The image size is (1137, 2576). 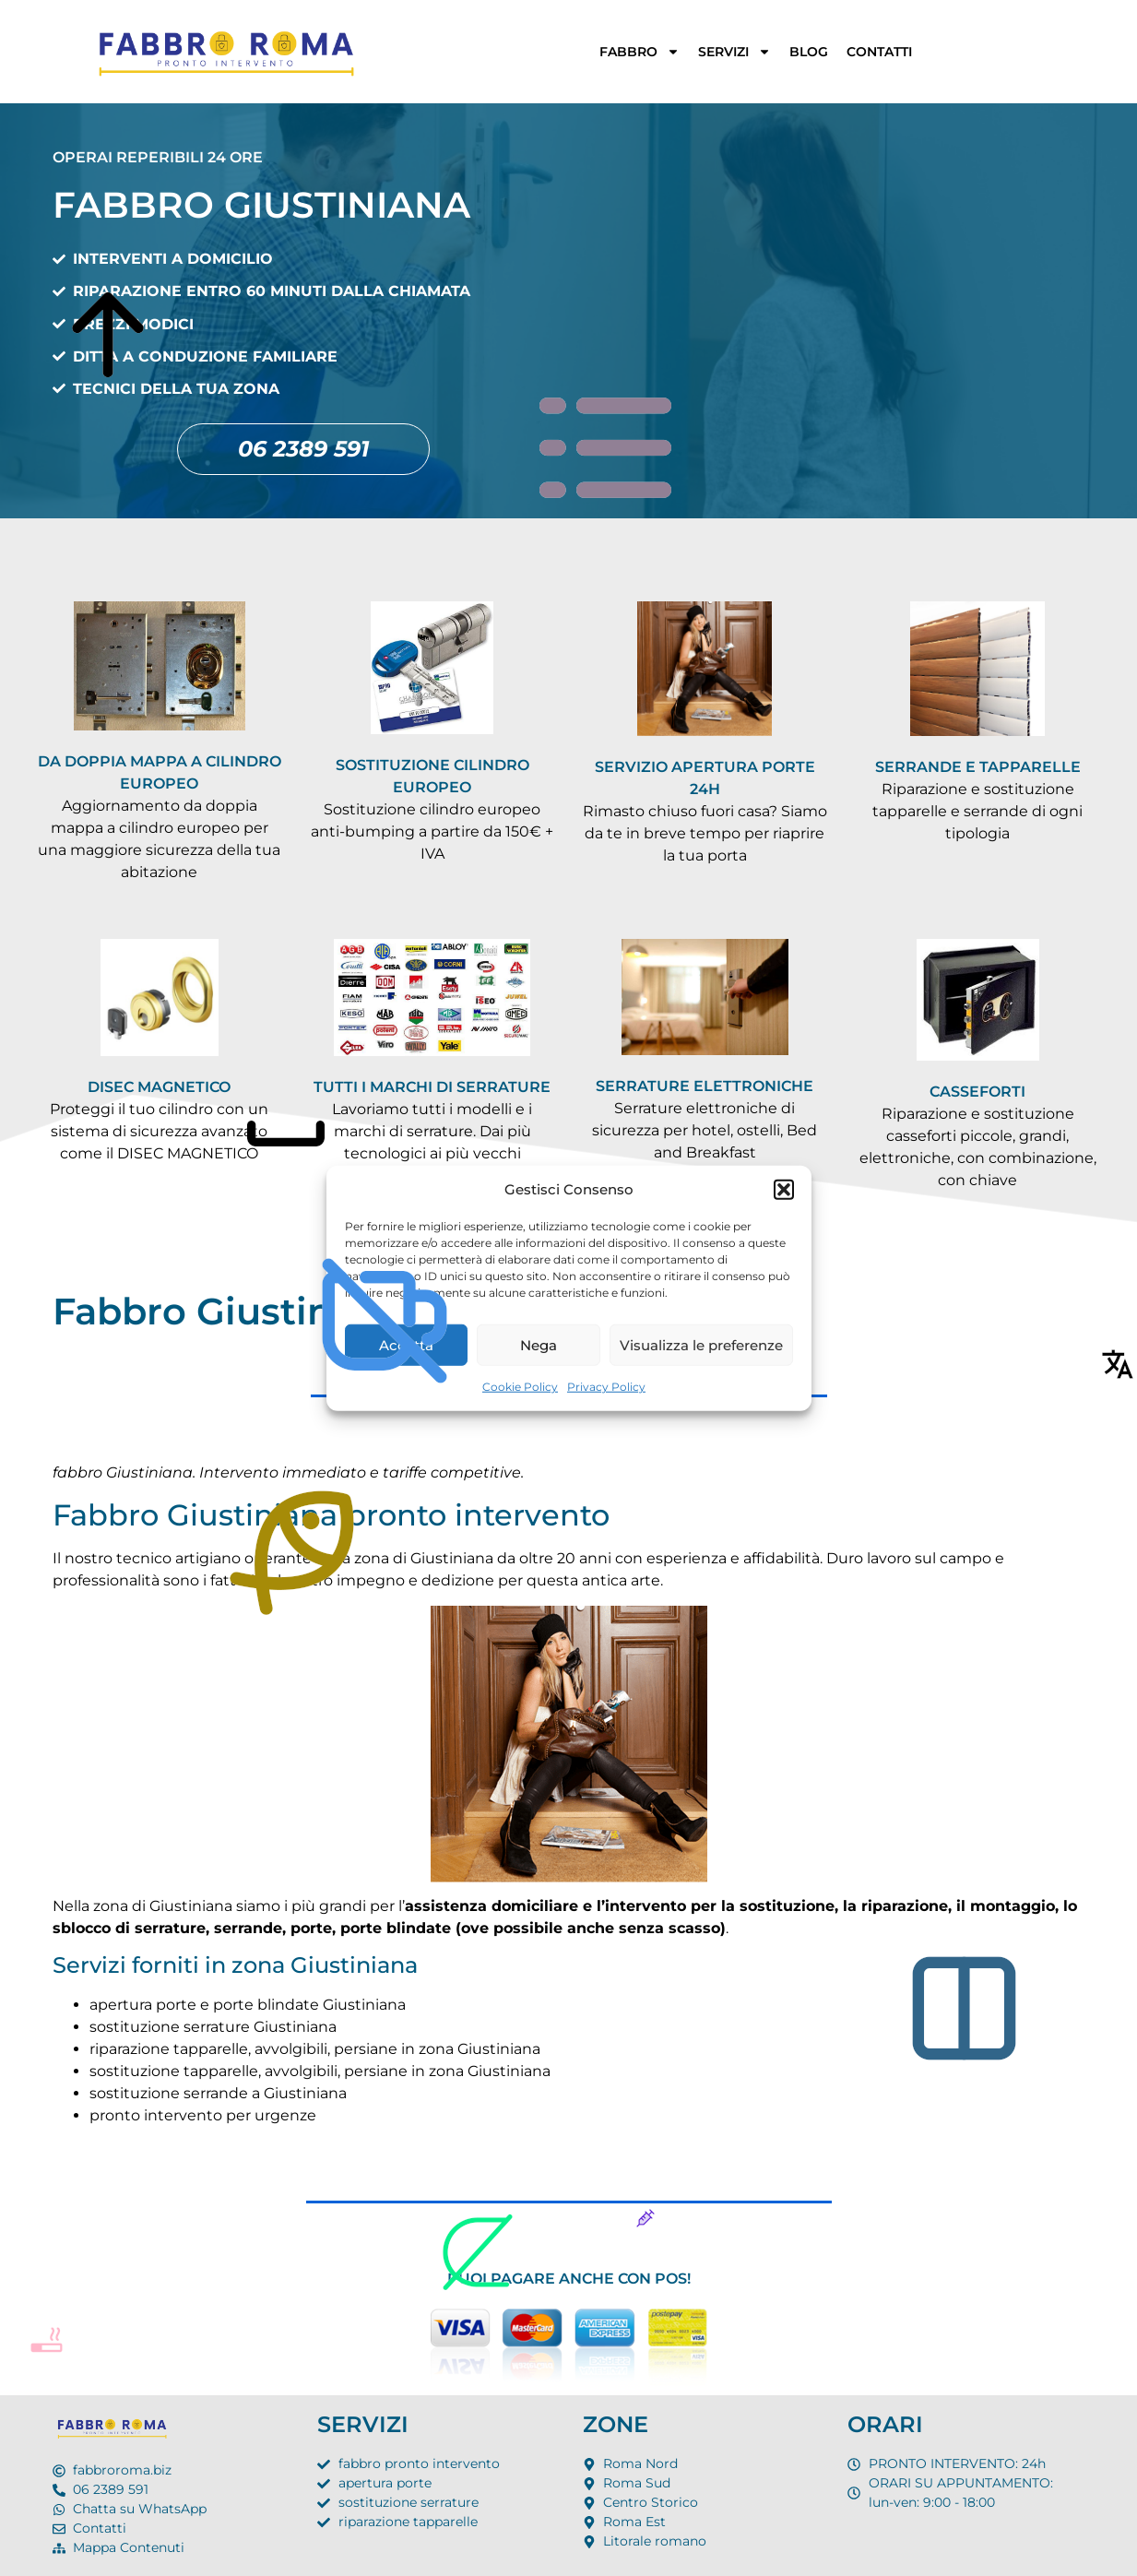 What do you see at coordinates (286, 1134) in the screenshot?
I see `insert a space character` at bounding box center [286, 1134].